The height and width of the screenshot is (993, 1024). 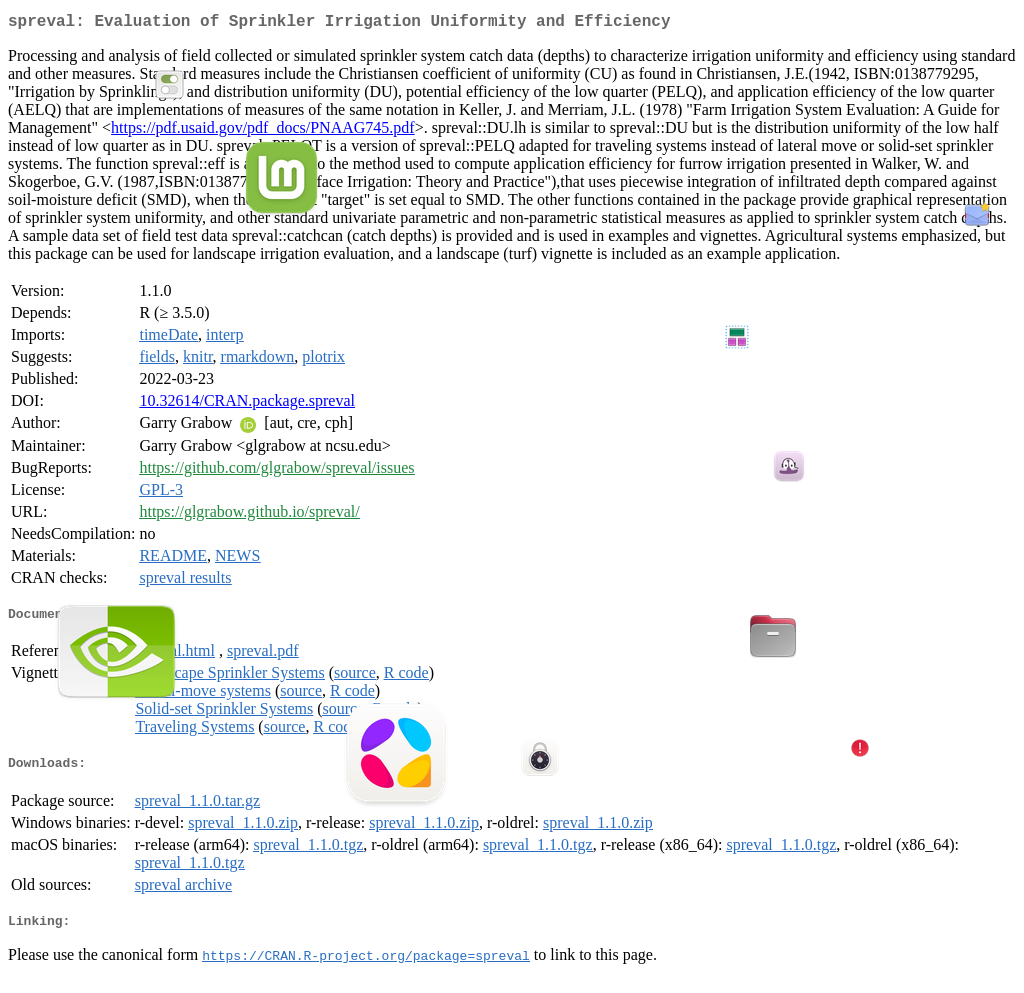 I want to click on mark email as unread, so click(x=977, y=215).